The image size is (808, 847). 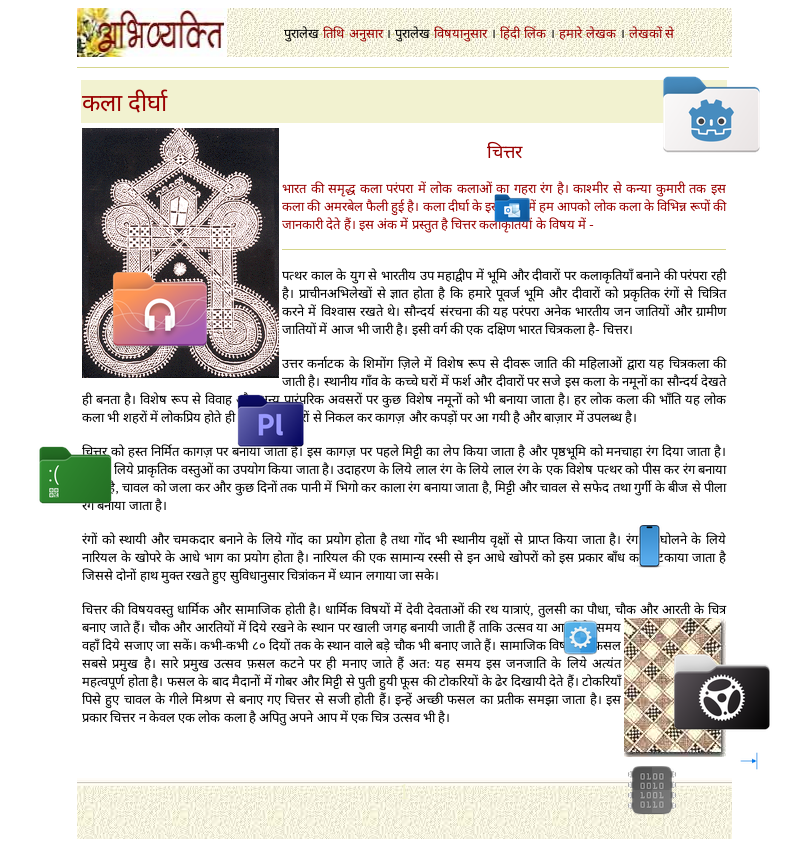 I want to click on open folder containing microsoft outlook files, so click(x=512, y=209).